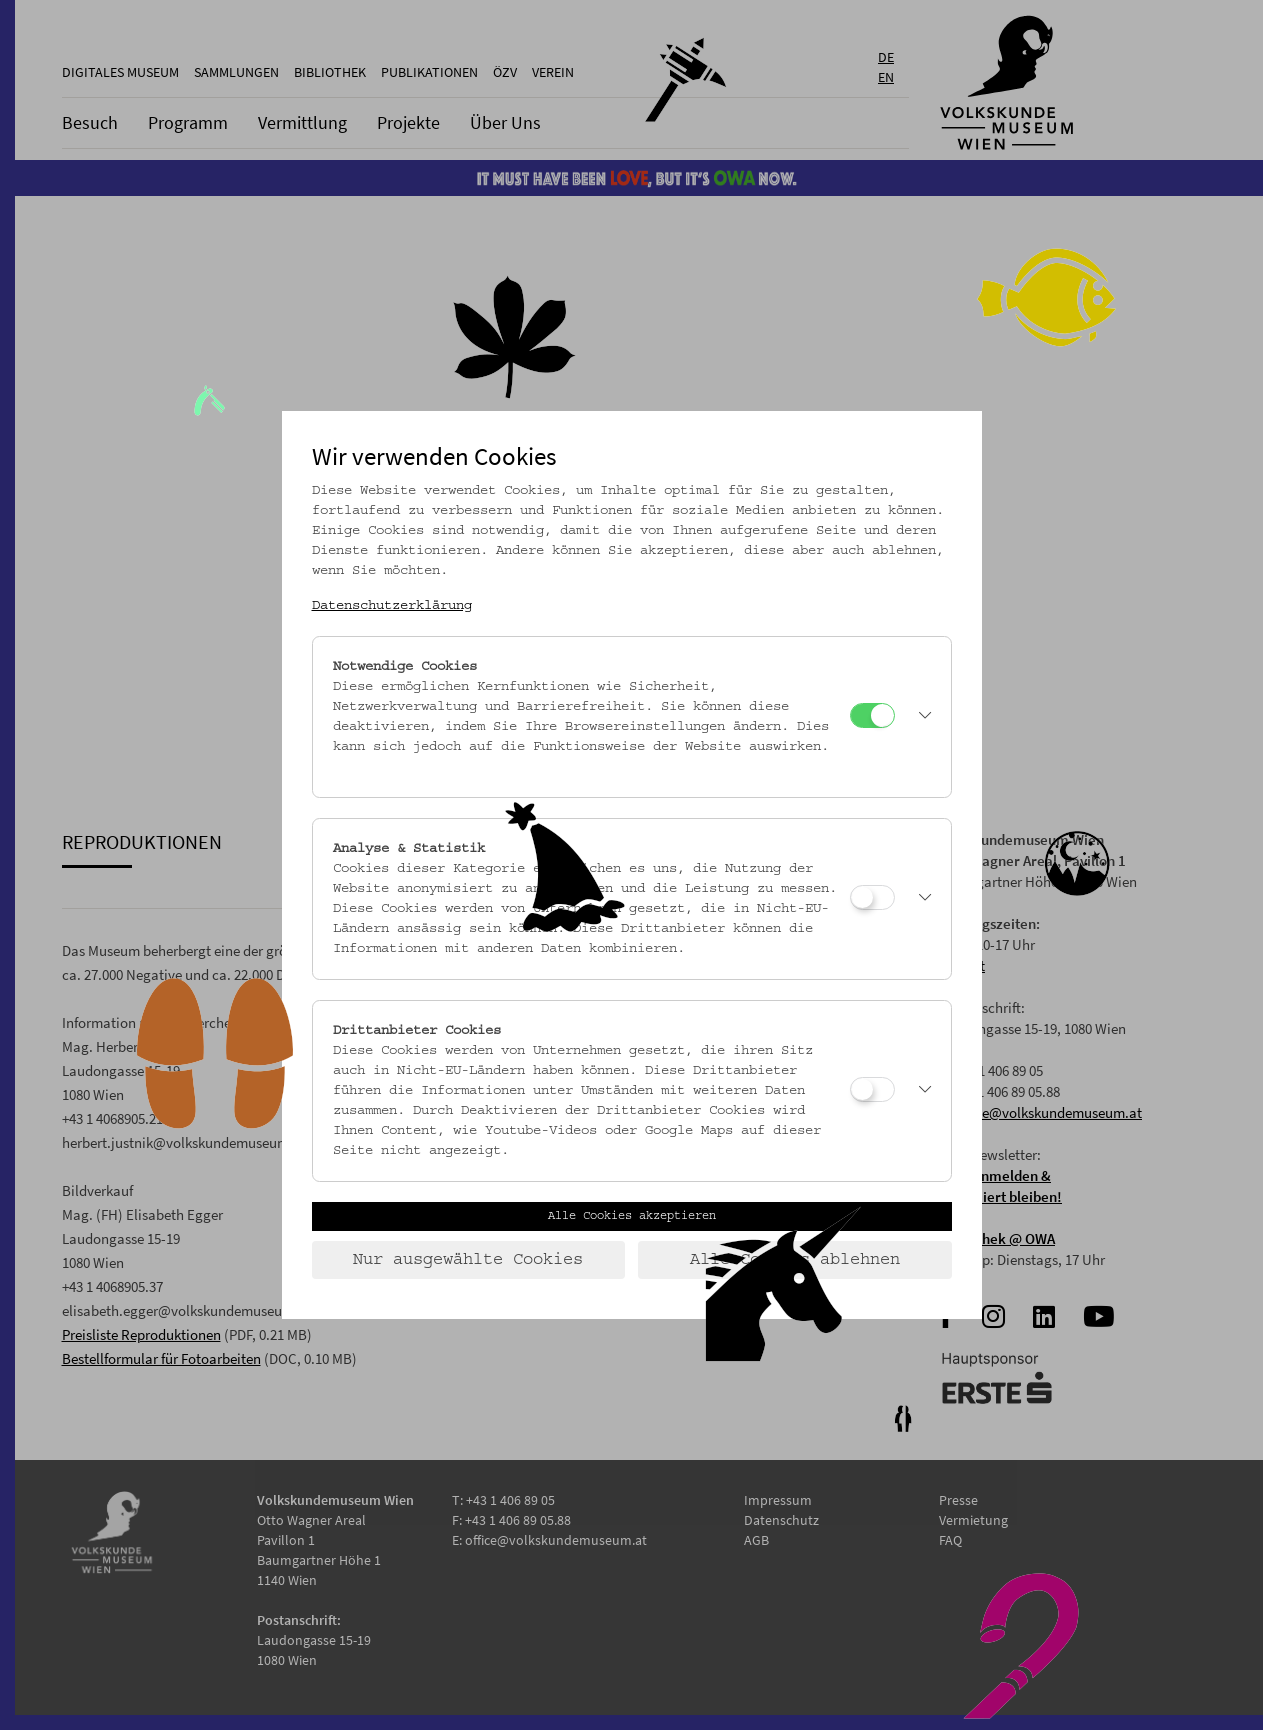 This screenshot has width=1263, height=1730. Describe the element at coordinates (783, 1283) in the screenshot. I see `access fantasy or mythical creature content` at that location.